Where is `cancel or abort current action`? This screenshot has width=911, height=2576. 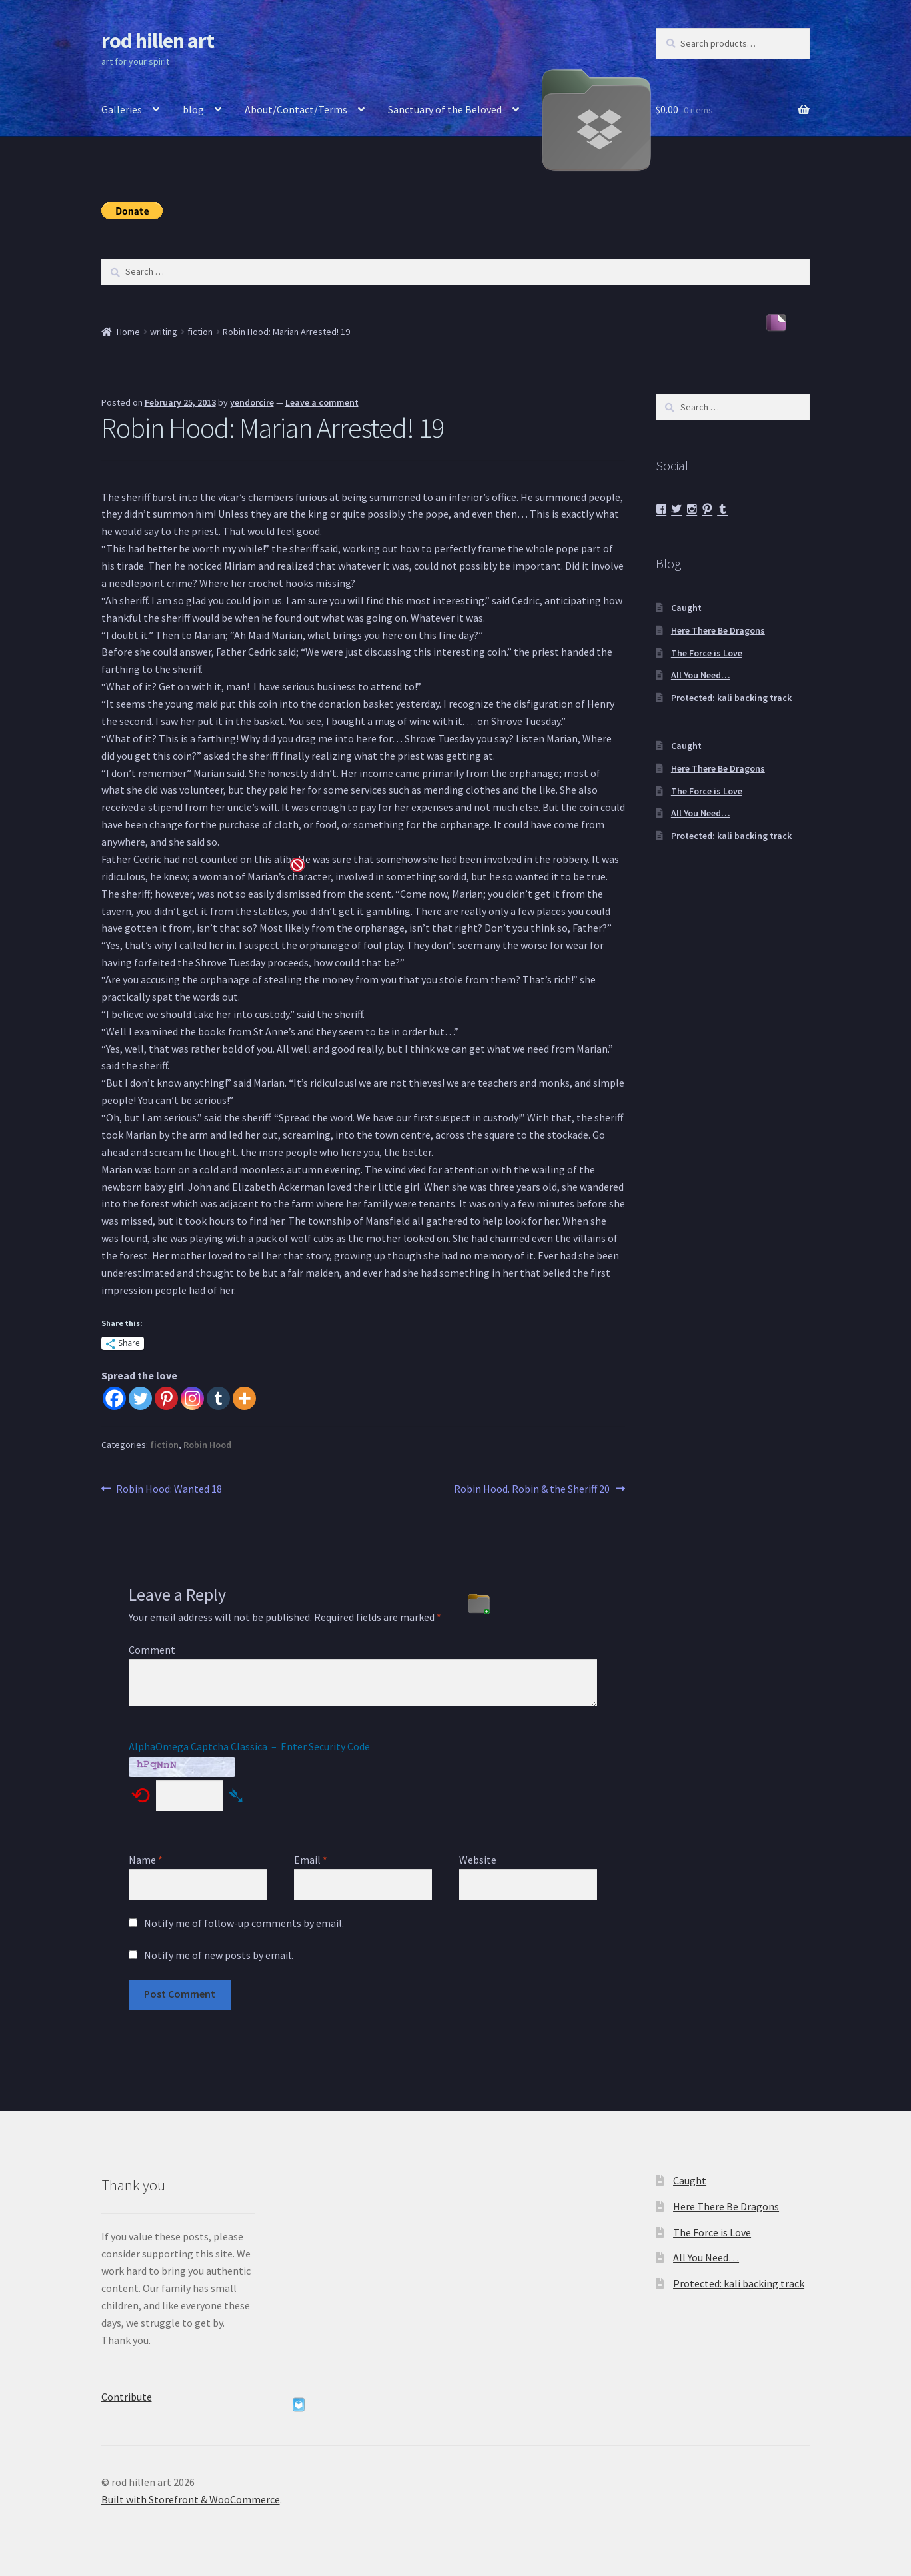 cancel or abort current action is located at coordinates (297, 865).